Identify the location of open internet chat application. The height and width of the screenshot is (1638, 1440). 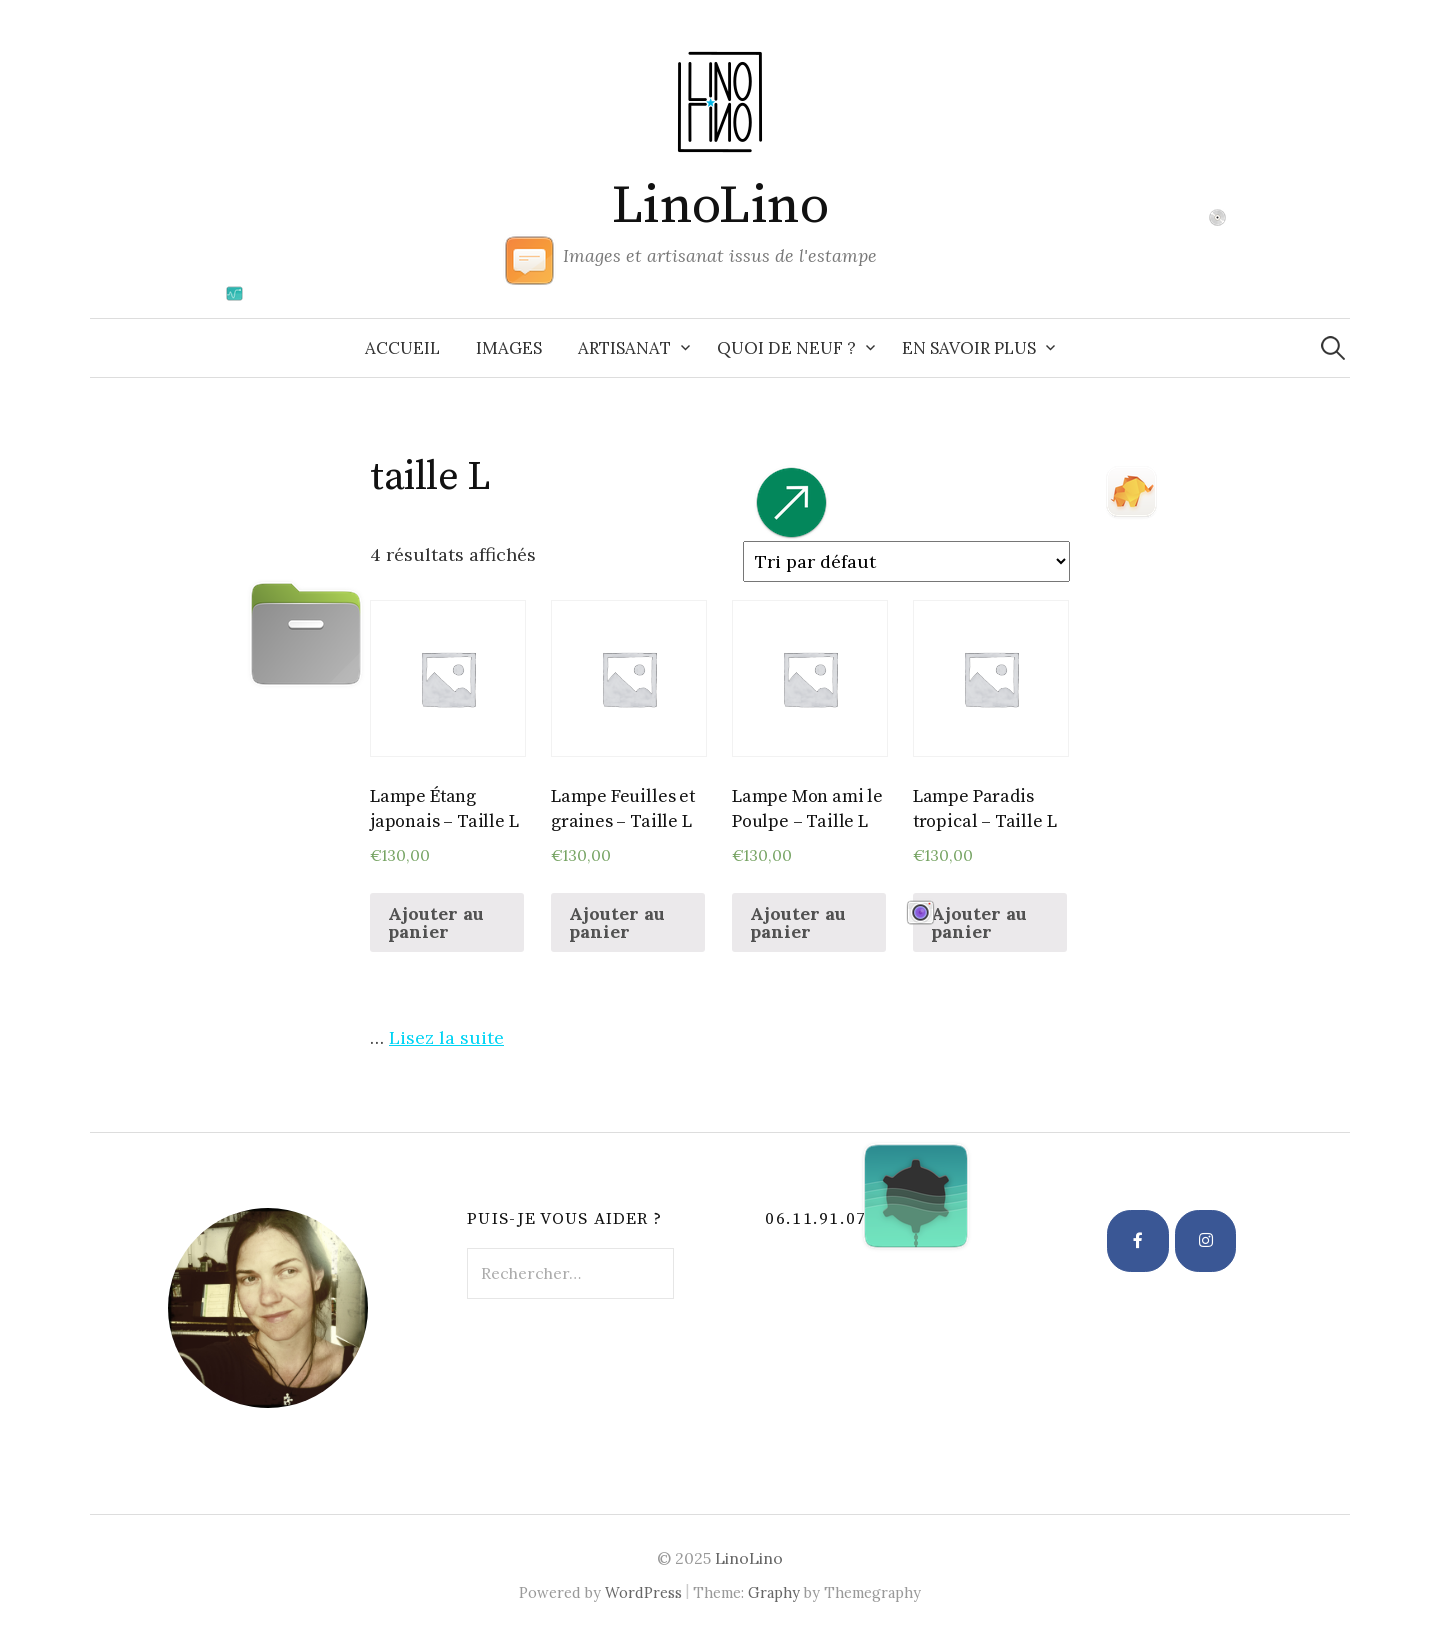
(529, 260).